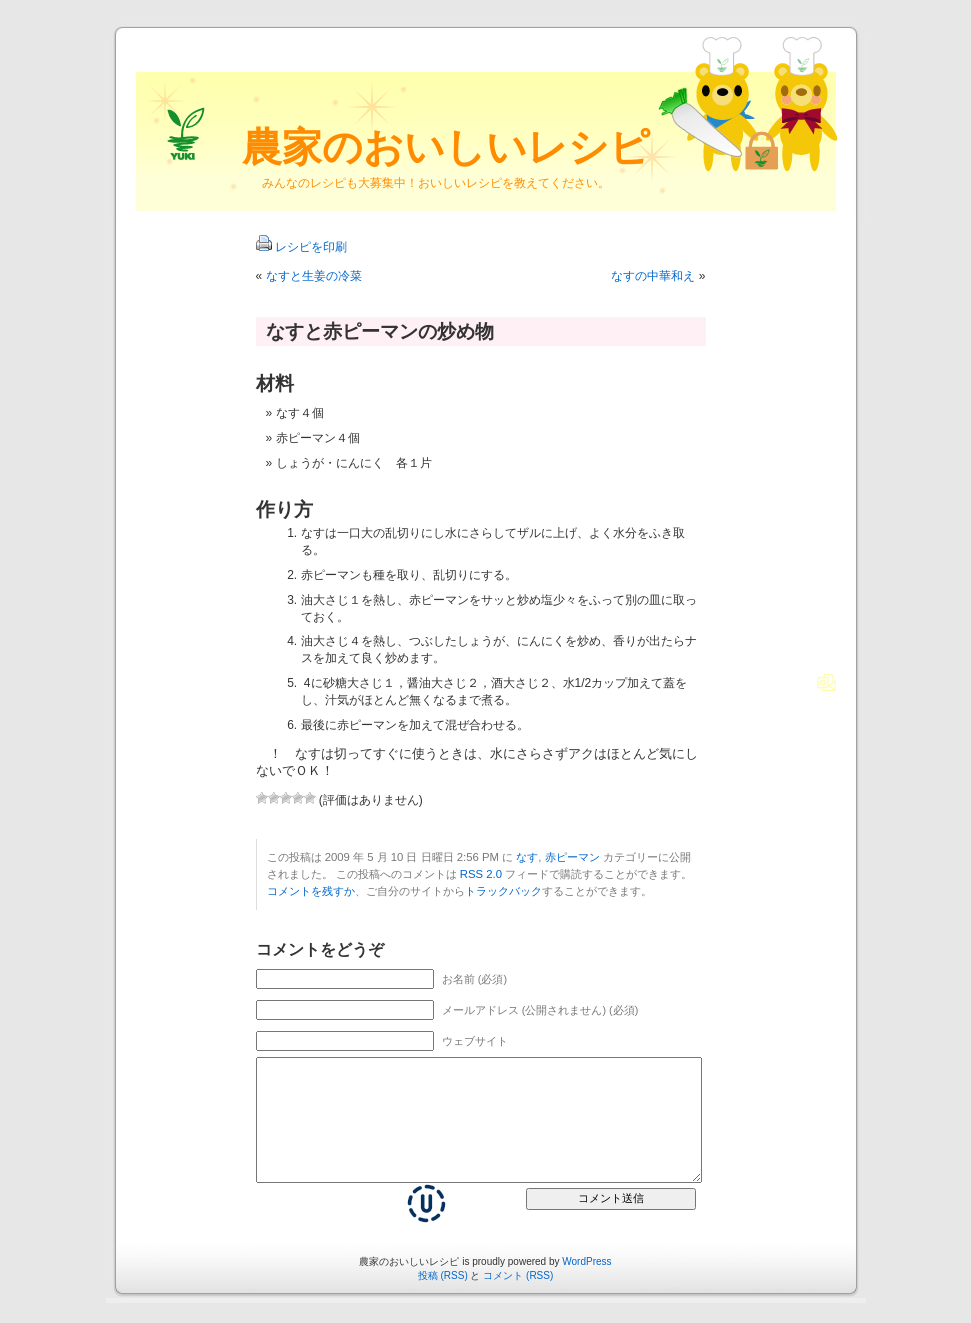  What do you see at coordinates (826, 682) in the screenshot?
I see `open microsoft outlook email app` at bounding box center [826, 682].